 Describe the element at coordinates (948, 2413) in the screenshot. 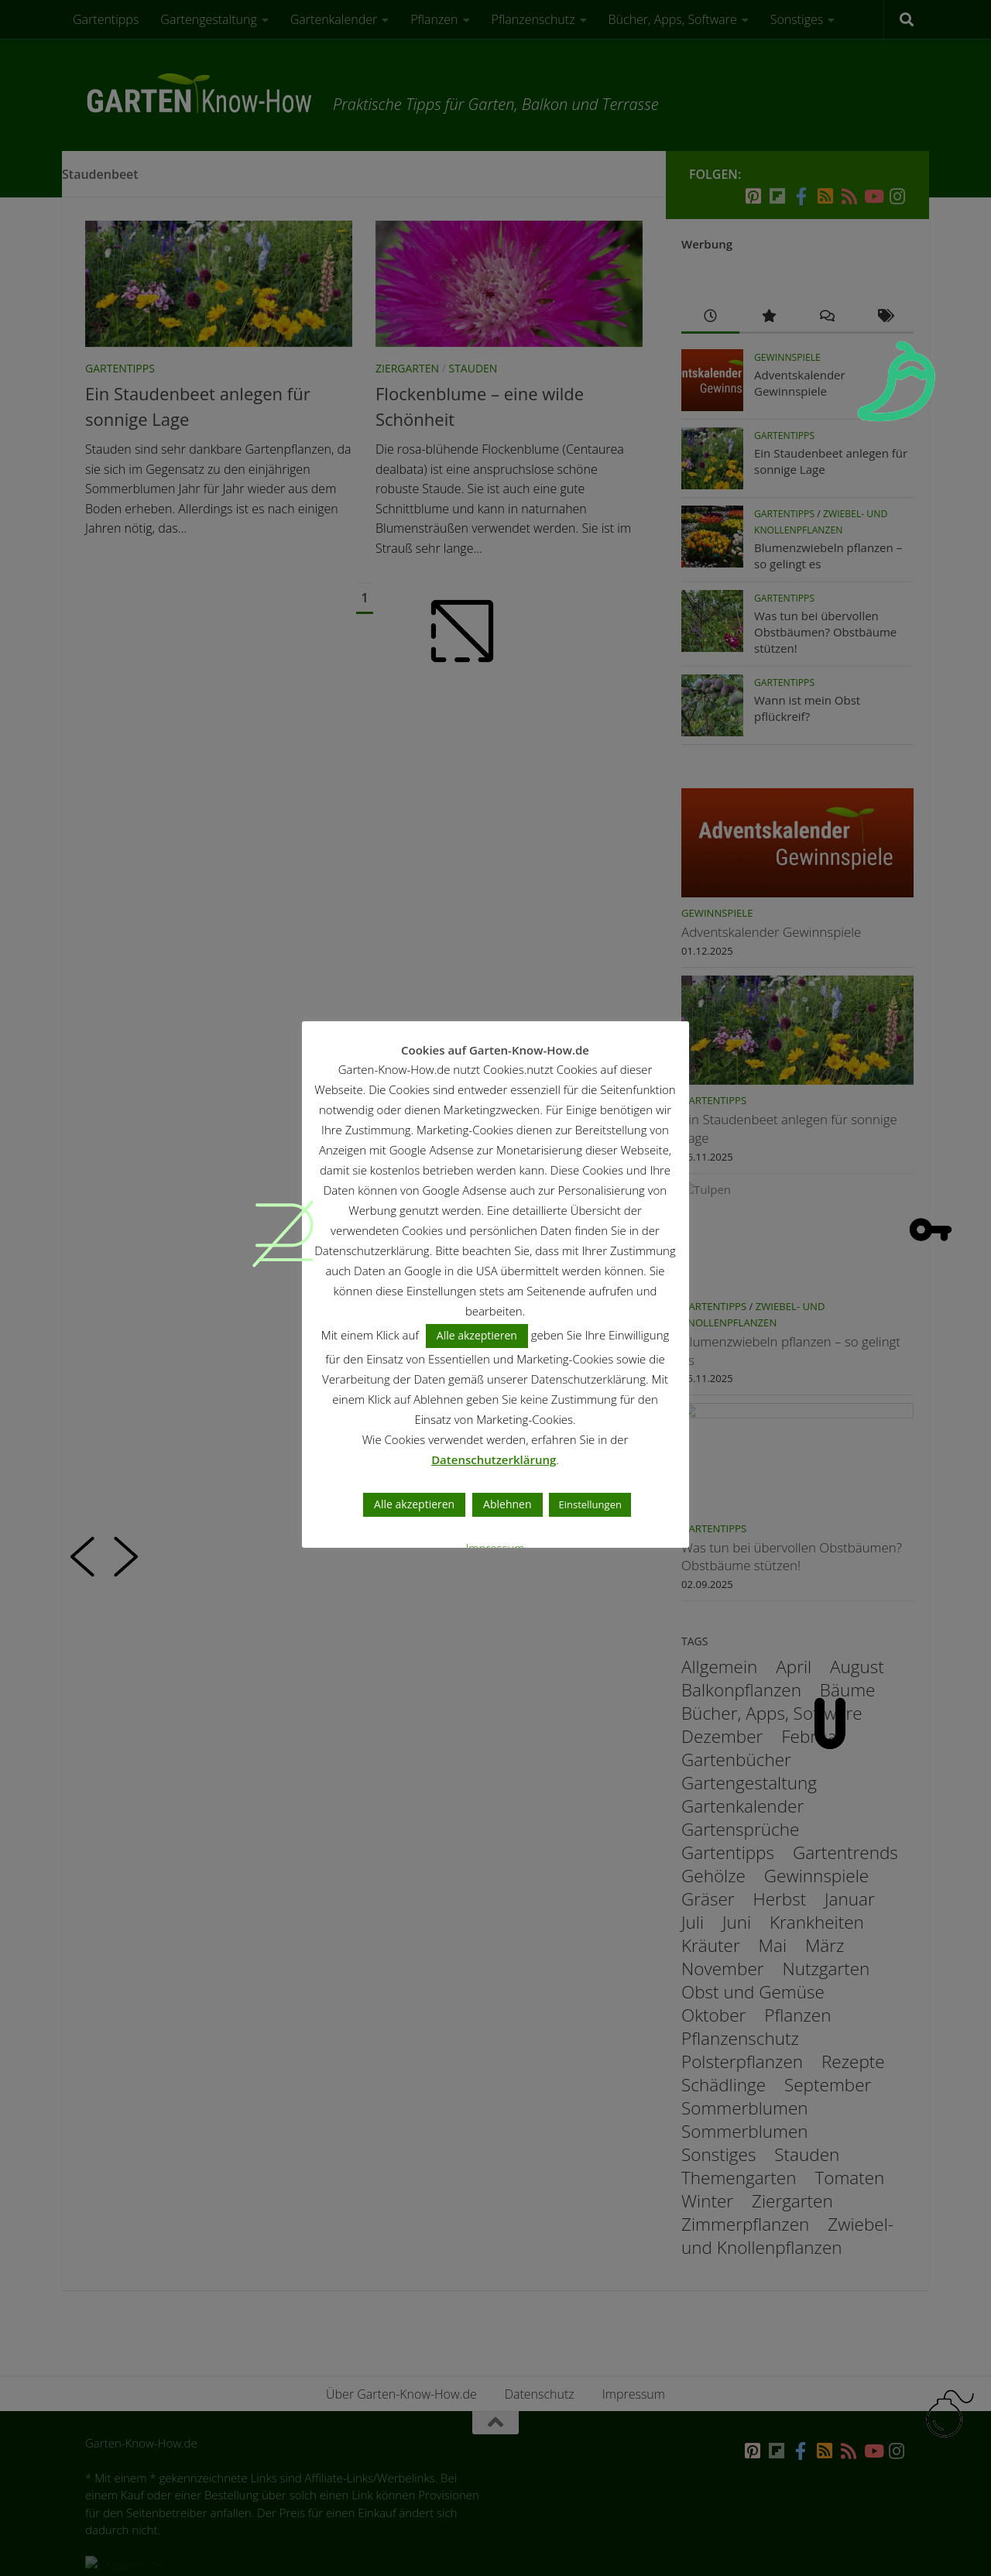

I see `indicates a destructive or irreversible action` at that location.